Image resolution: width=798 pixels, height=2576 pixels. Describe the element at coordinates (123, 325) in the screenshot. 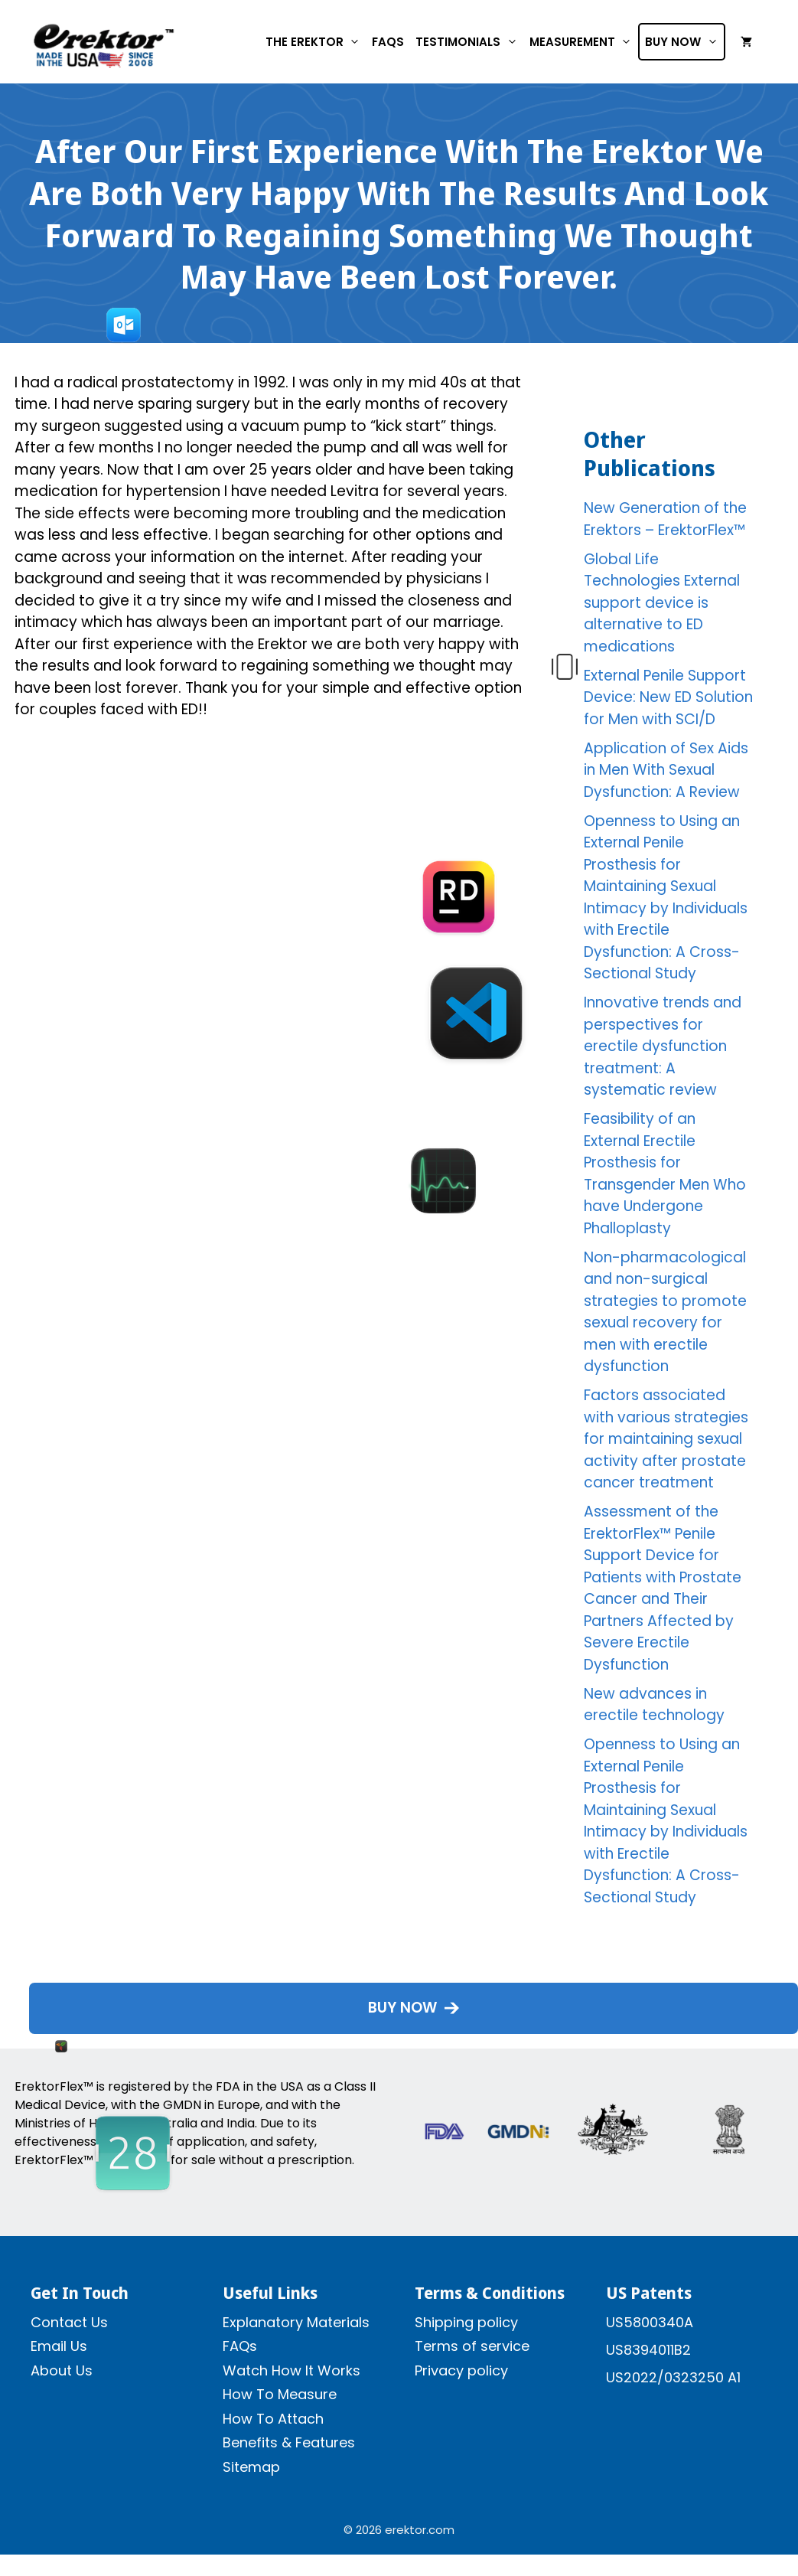

I see `open Microsoft Outlook email app` at that location.